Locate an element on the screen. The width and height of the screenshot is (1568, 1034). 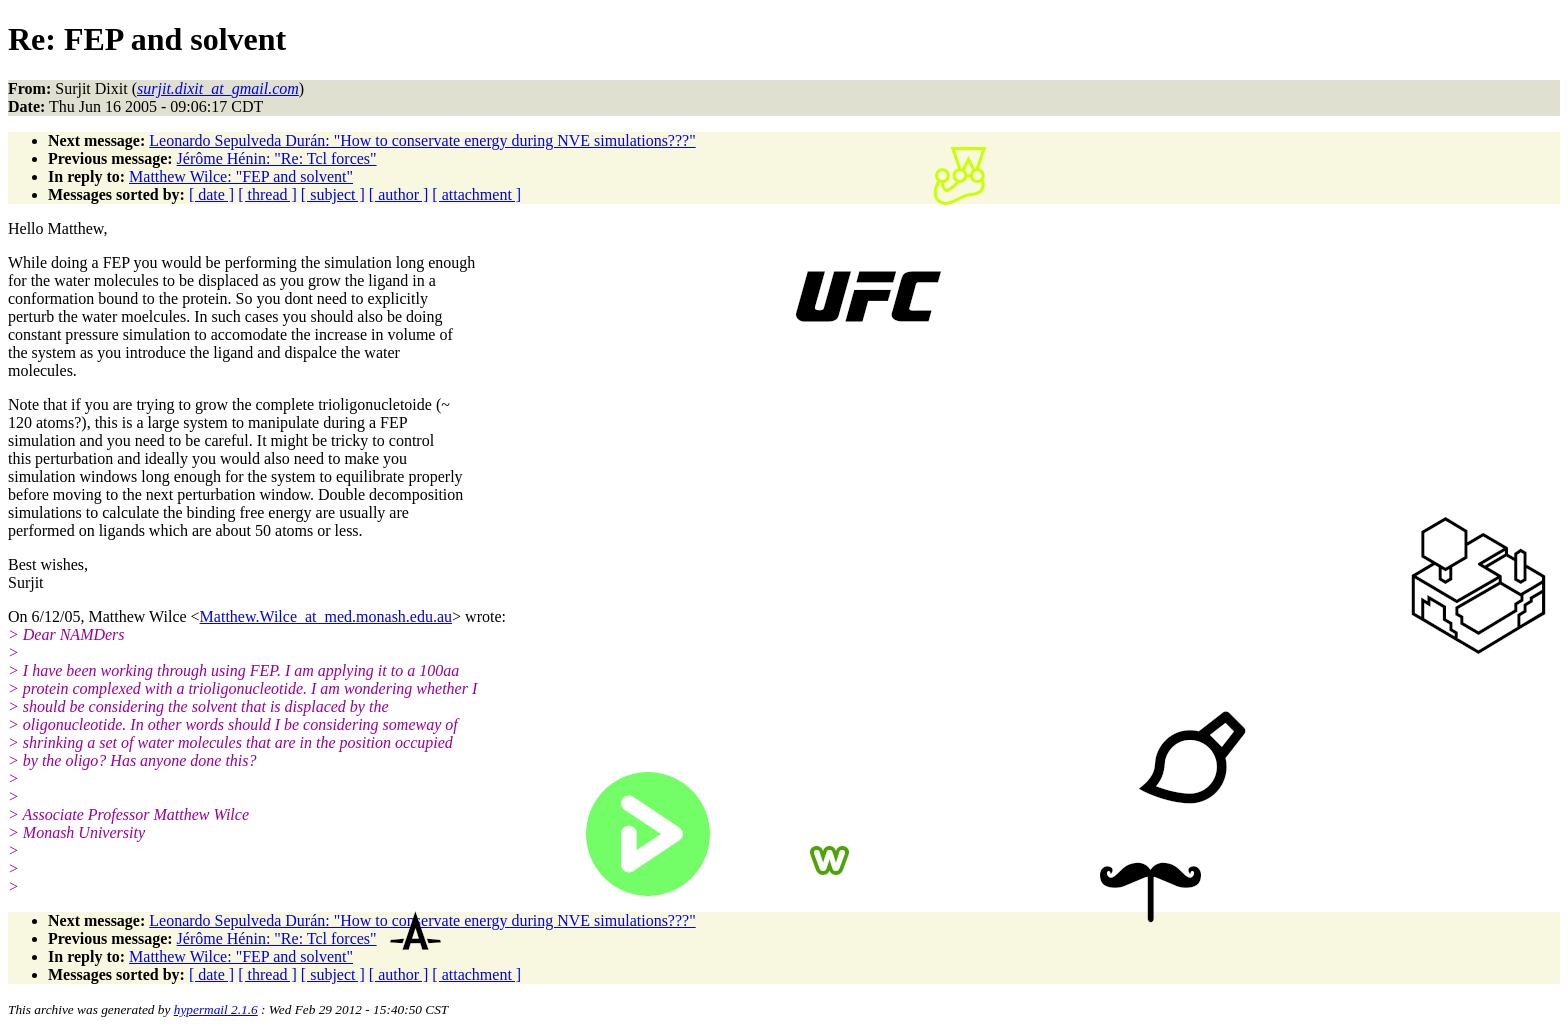
autoprefixer CSS tool logo is located at coordinates (415, 930).